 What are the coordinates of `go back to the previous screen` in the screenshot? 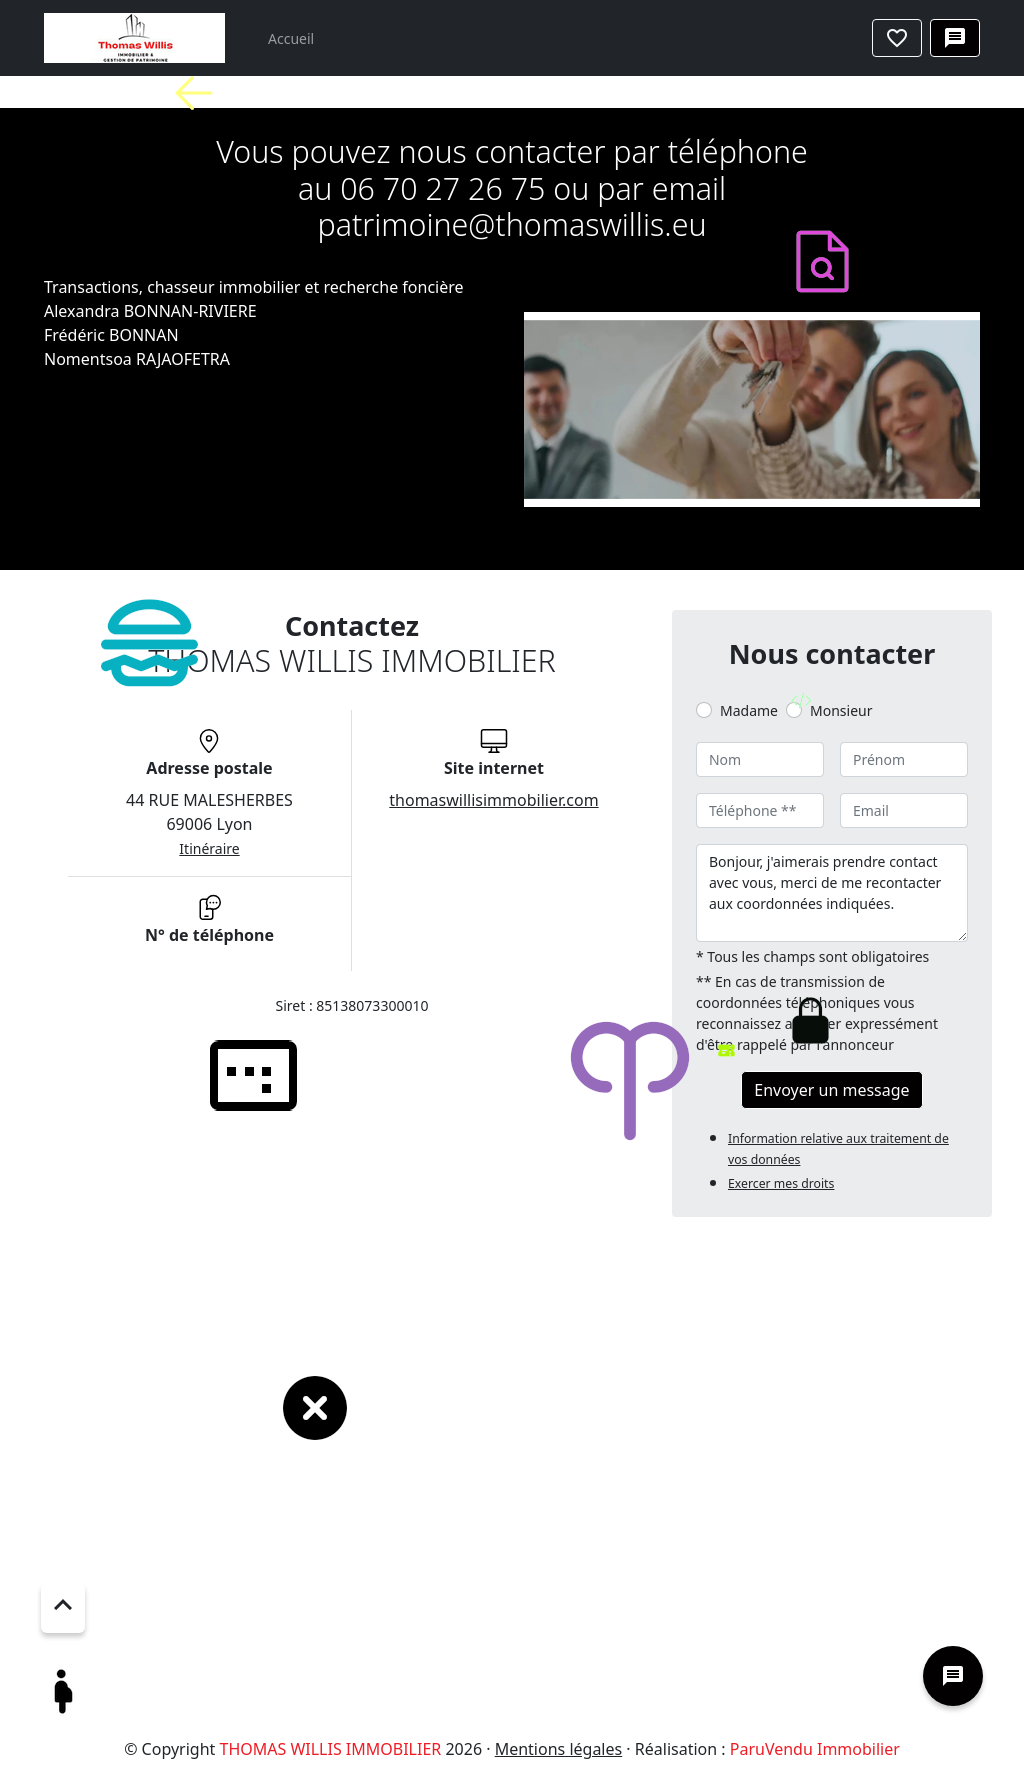 It's located at (194, 93).